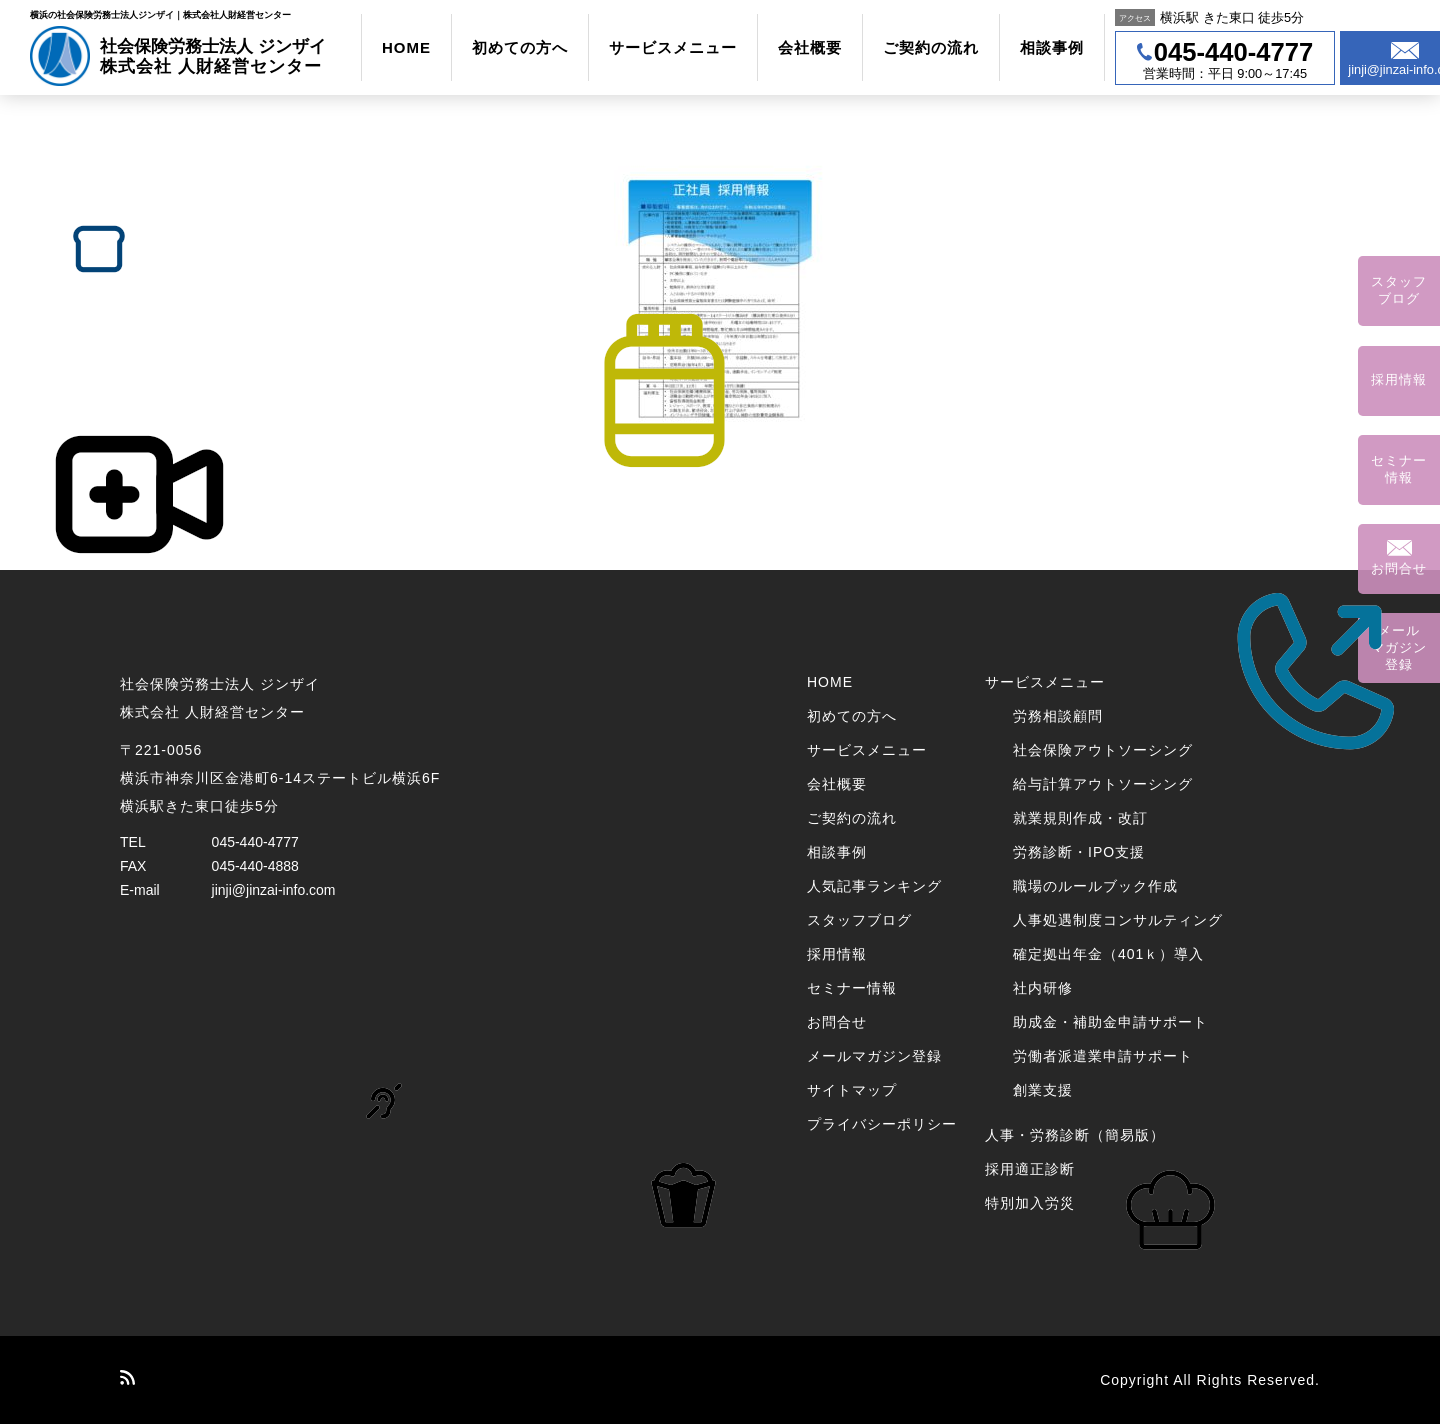 The image size is (1440, 1424). What do you see at coordinates (683, 1197) in the screenshot?
I see `access movies or entertainment content` at bounding box center [683, 1197].